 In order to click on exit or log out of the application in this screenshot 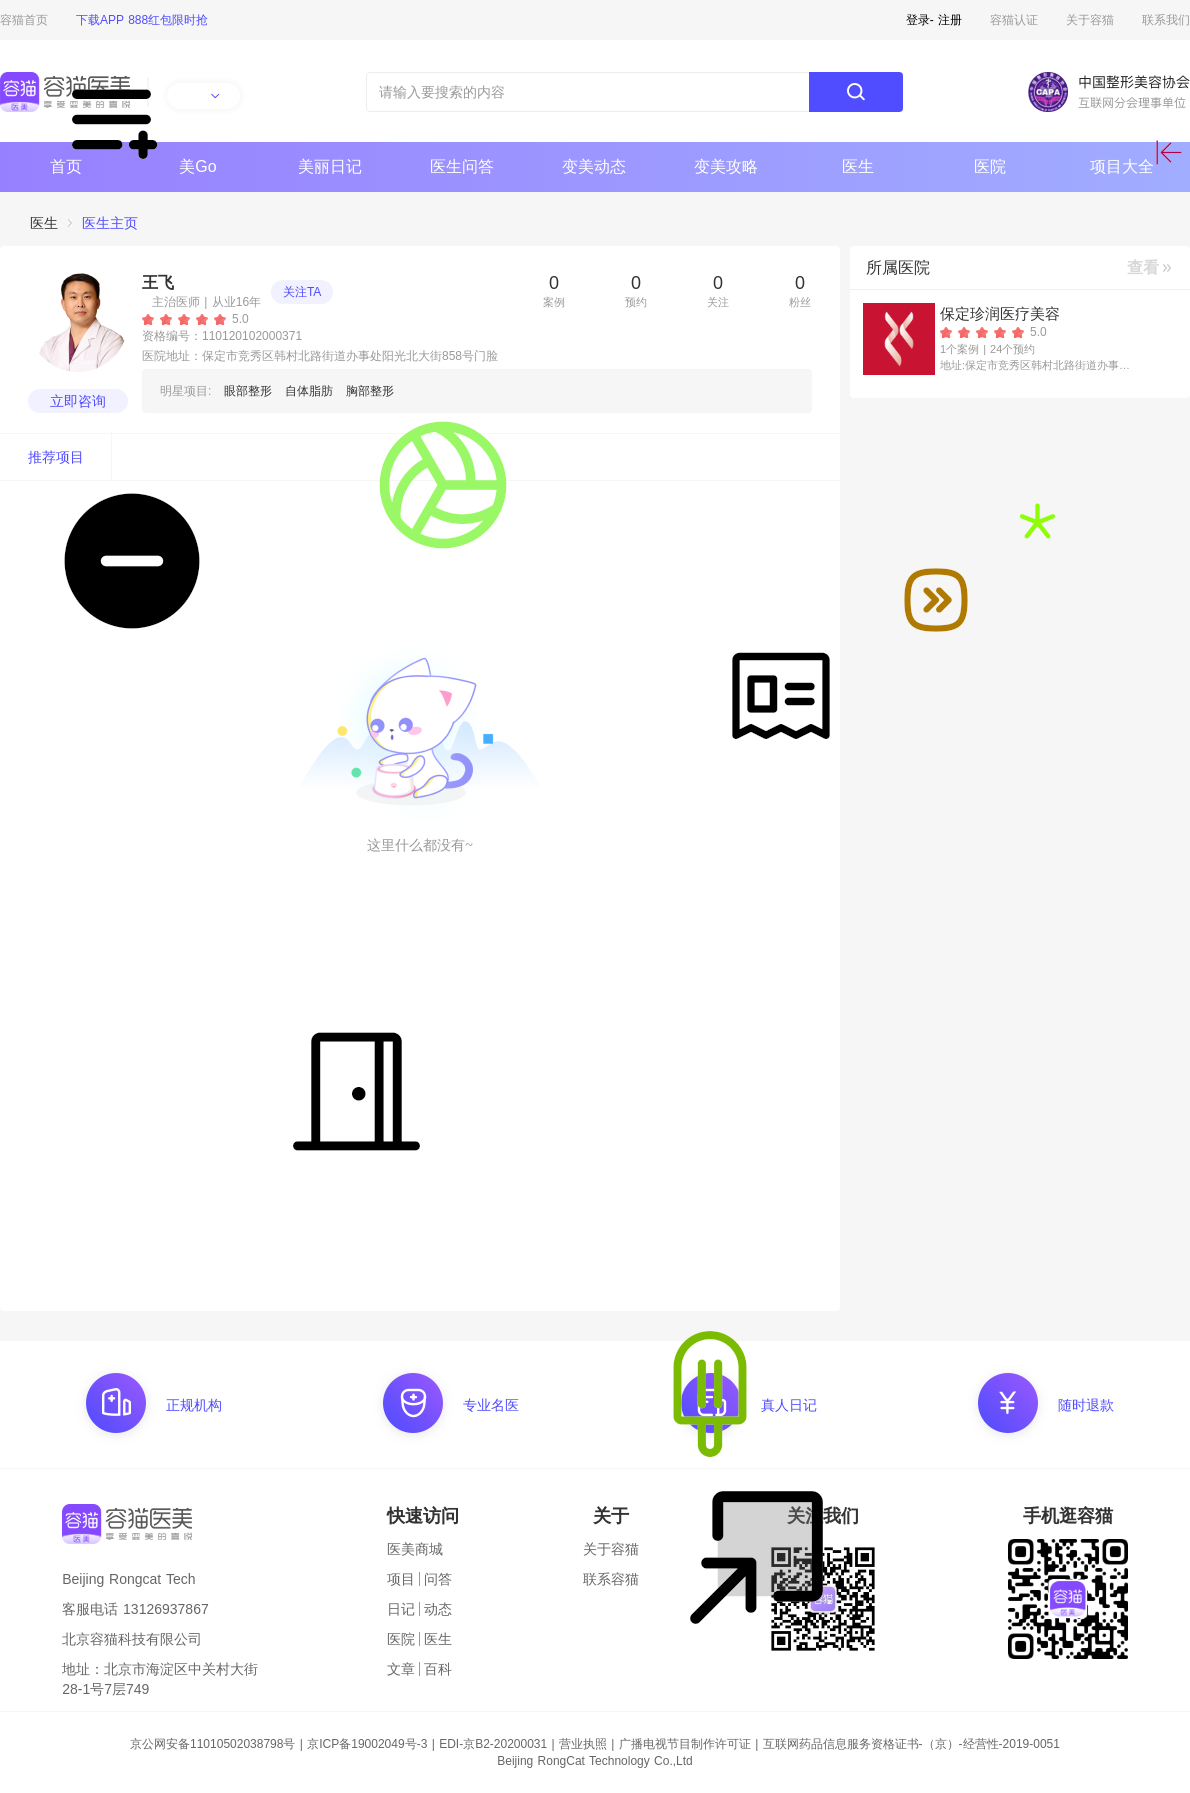, I will do `click(356, 1091)`.